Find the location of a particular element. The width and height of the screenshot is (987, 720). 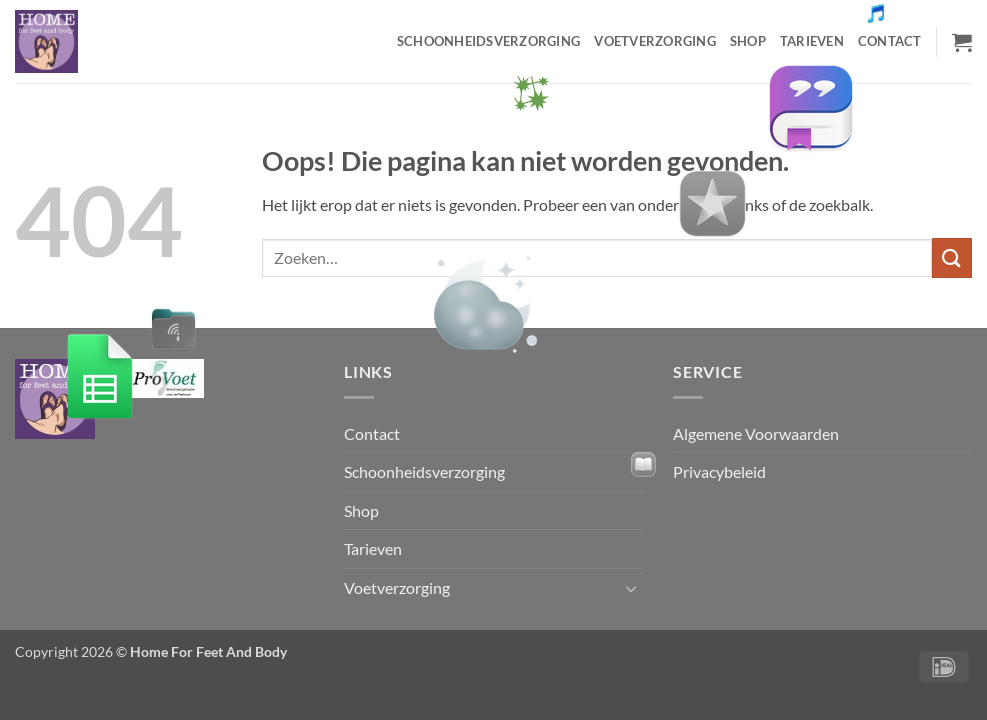

open insync cloud sync folder is located at coordinates (173, 328).